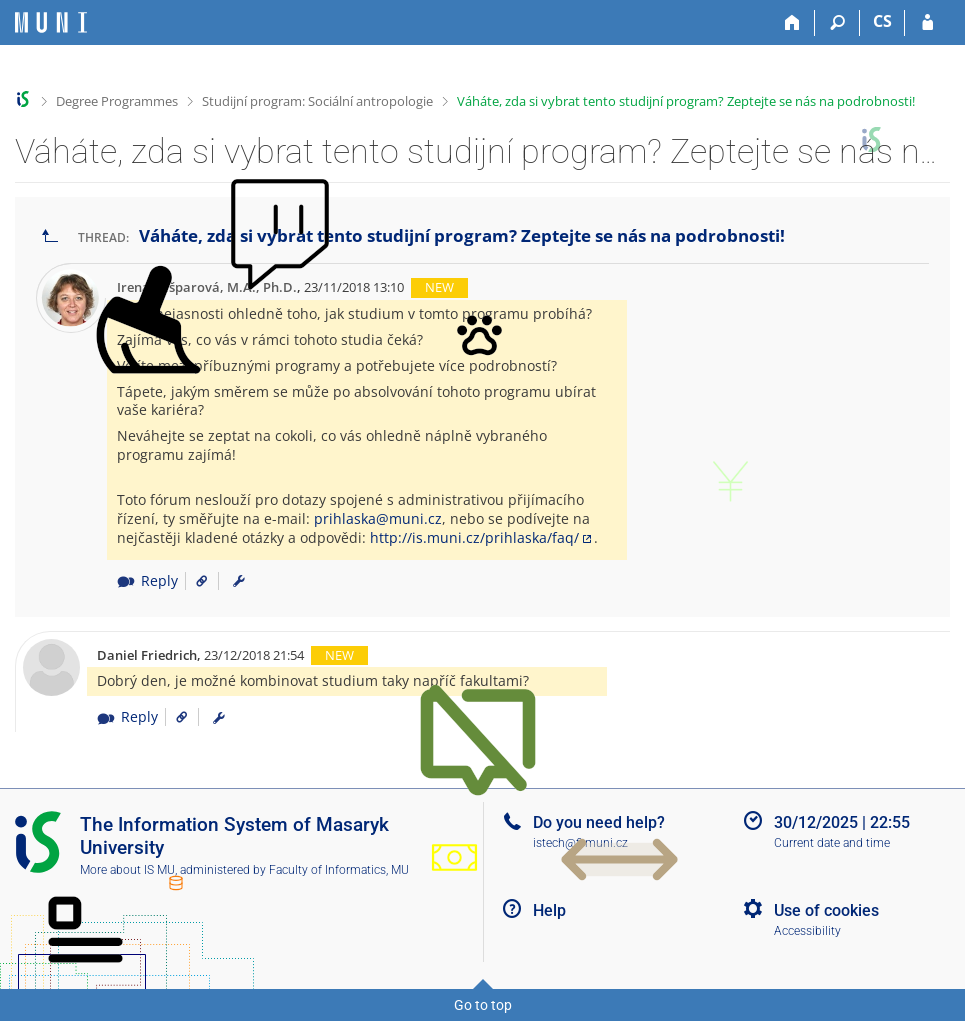  What do you see at coordinates (280, 228) in the screenshot?
I see `open the Twitch app` at bounding box center [280, 228].